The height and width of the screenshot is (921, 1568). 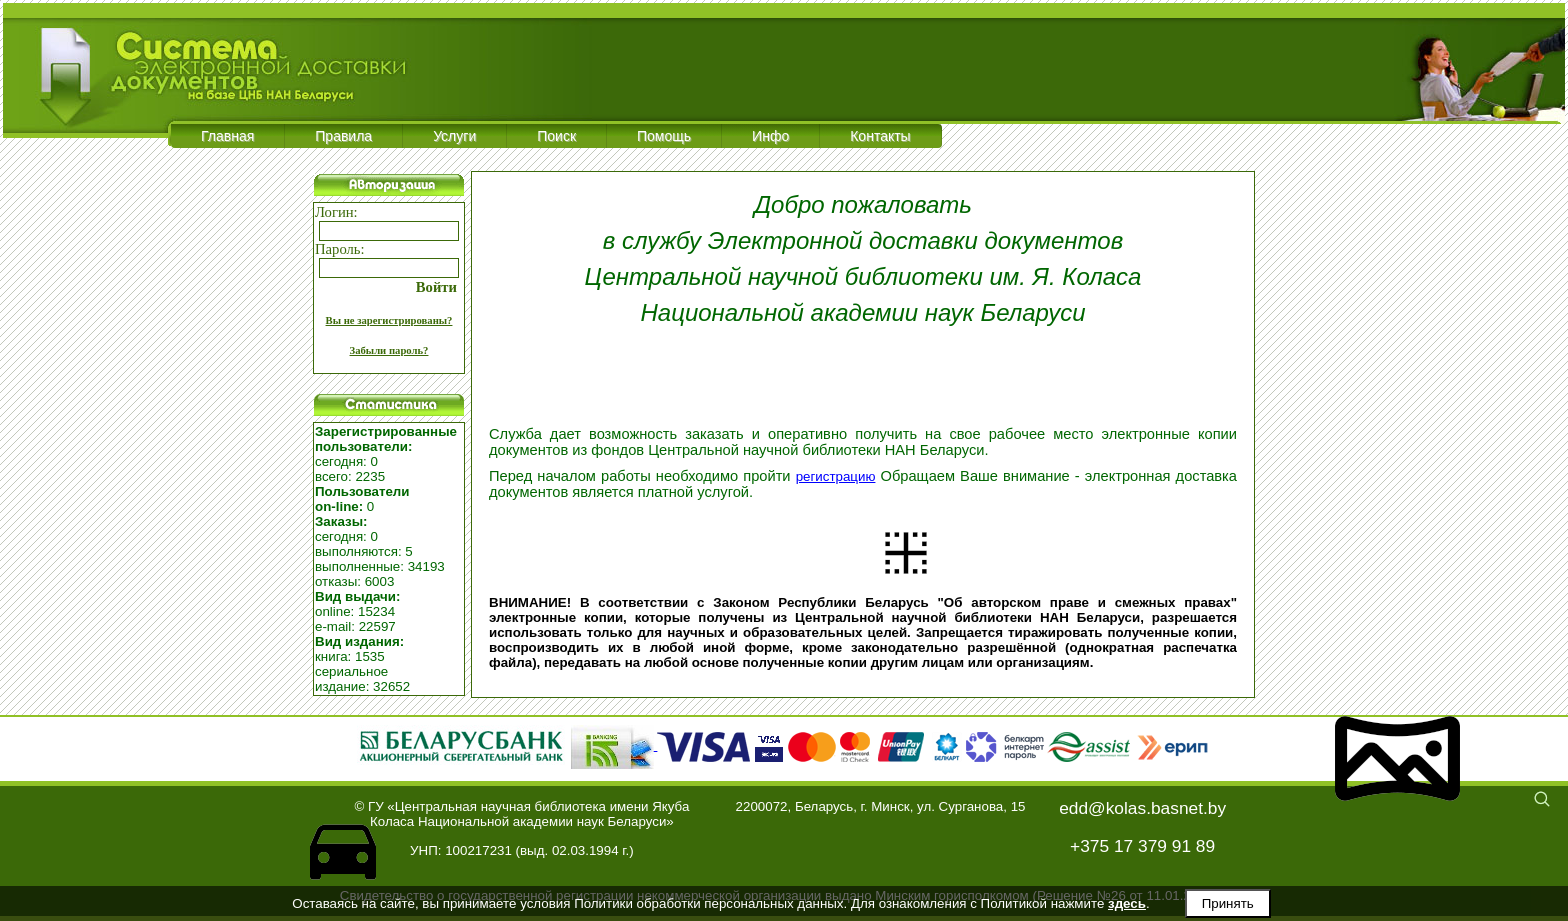 What do you see at coordinates (1542, 799) in the screenshot?
I see `search for content` at bounding box center [1542, 799].